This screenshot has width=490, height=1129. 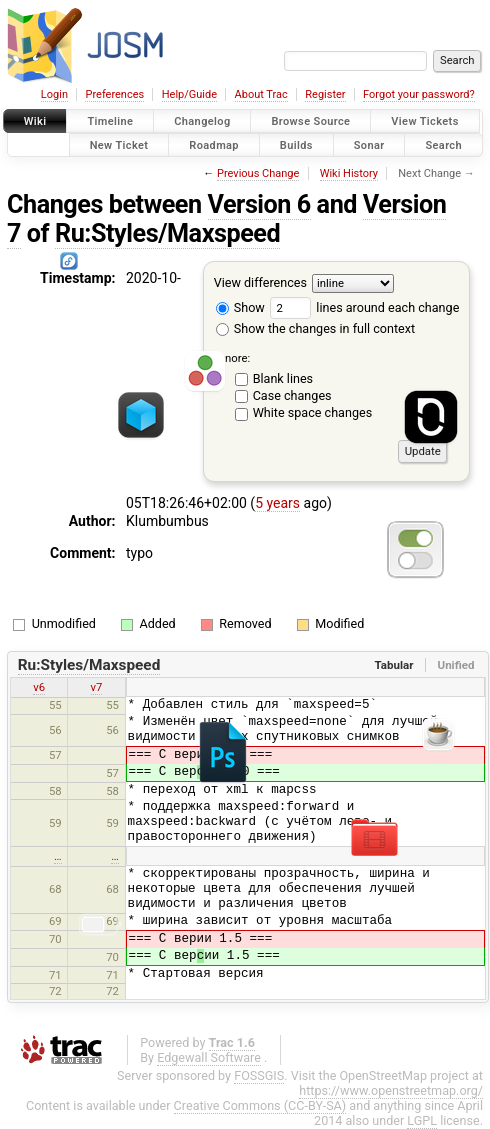 What do you see at coordinates (374, 837) in the screenshot?
I see `open your videos folder` at bounding box center [374, 837].